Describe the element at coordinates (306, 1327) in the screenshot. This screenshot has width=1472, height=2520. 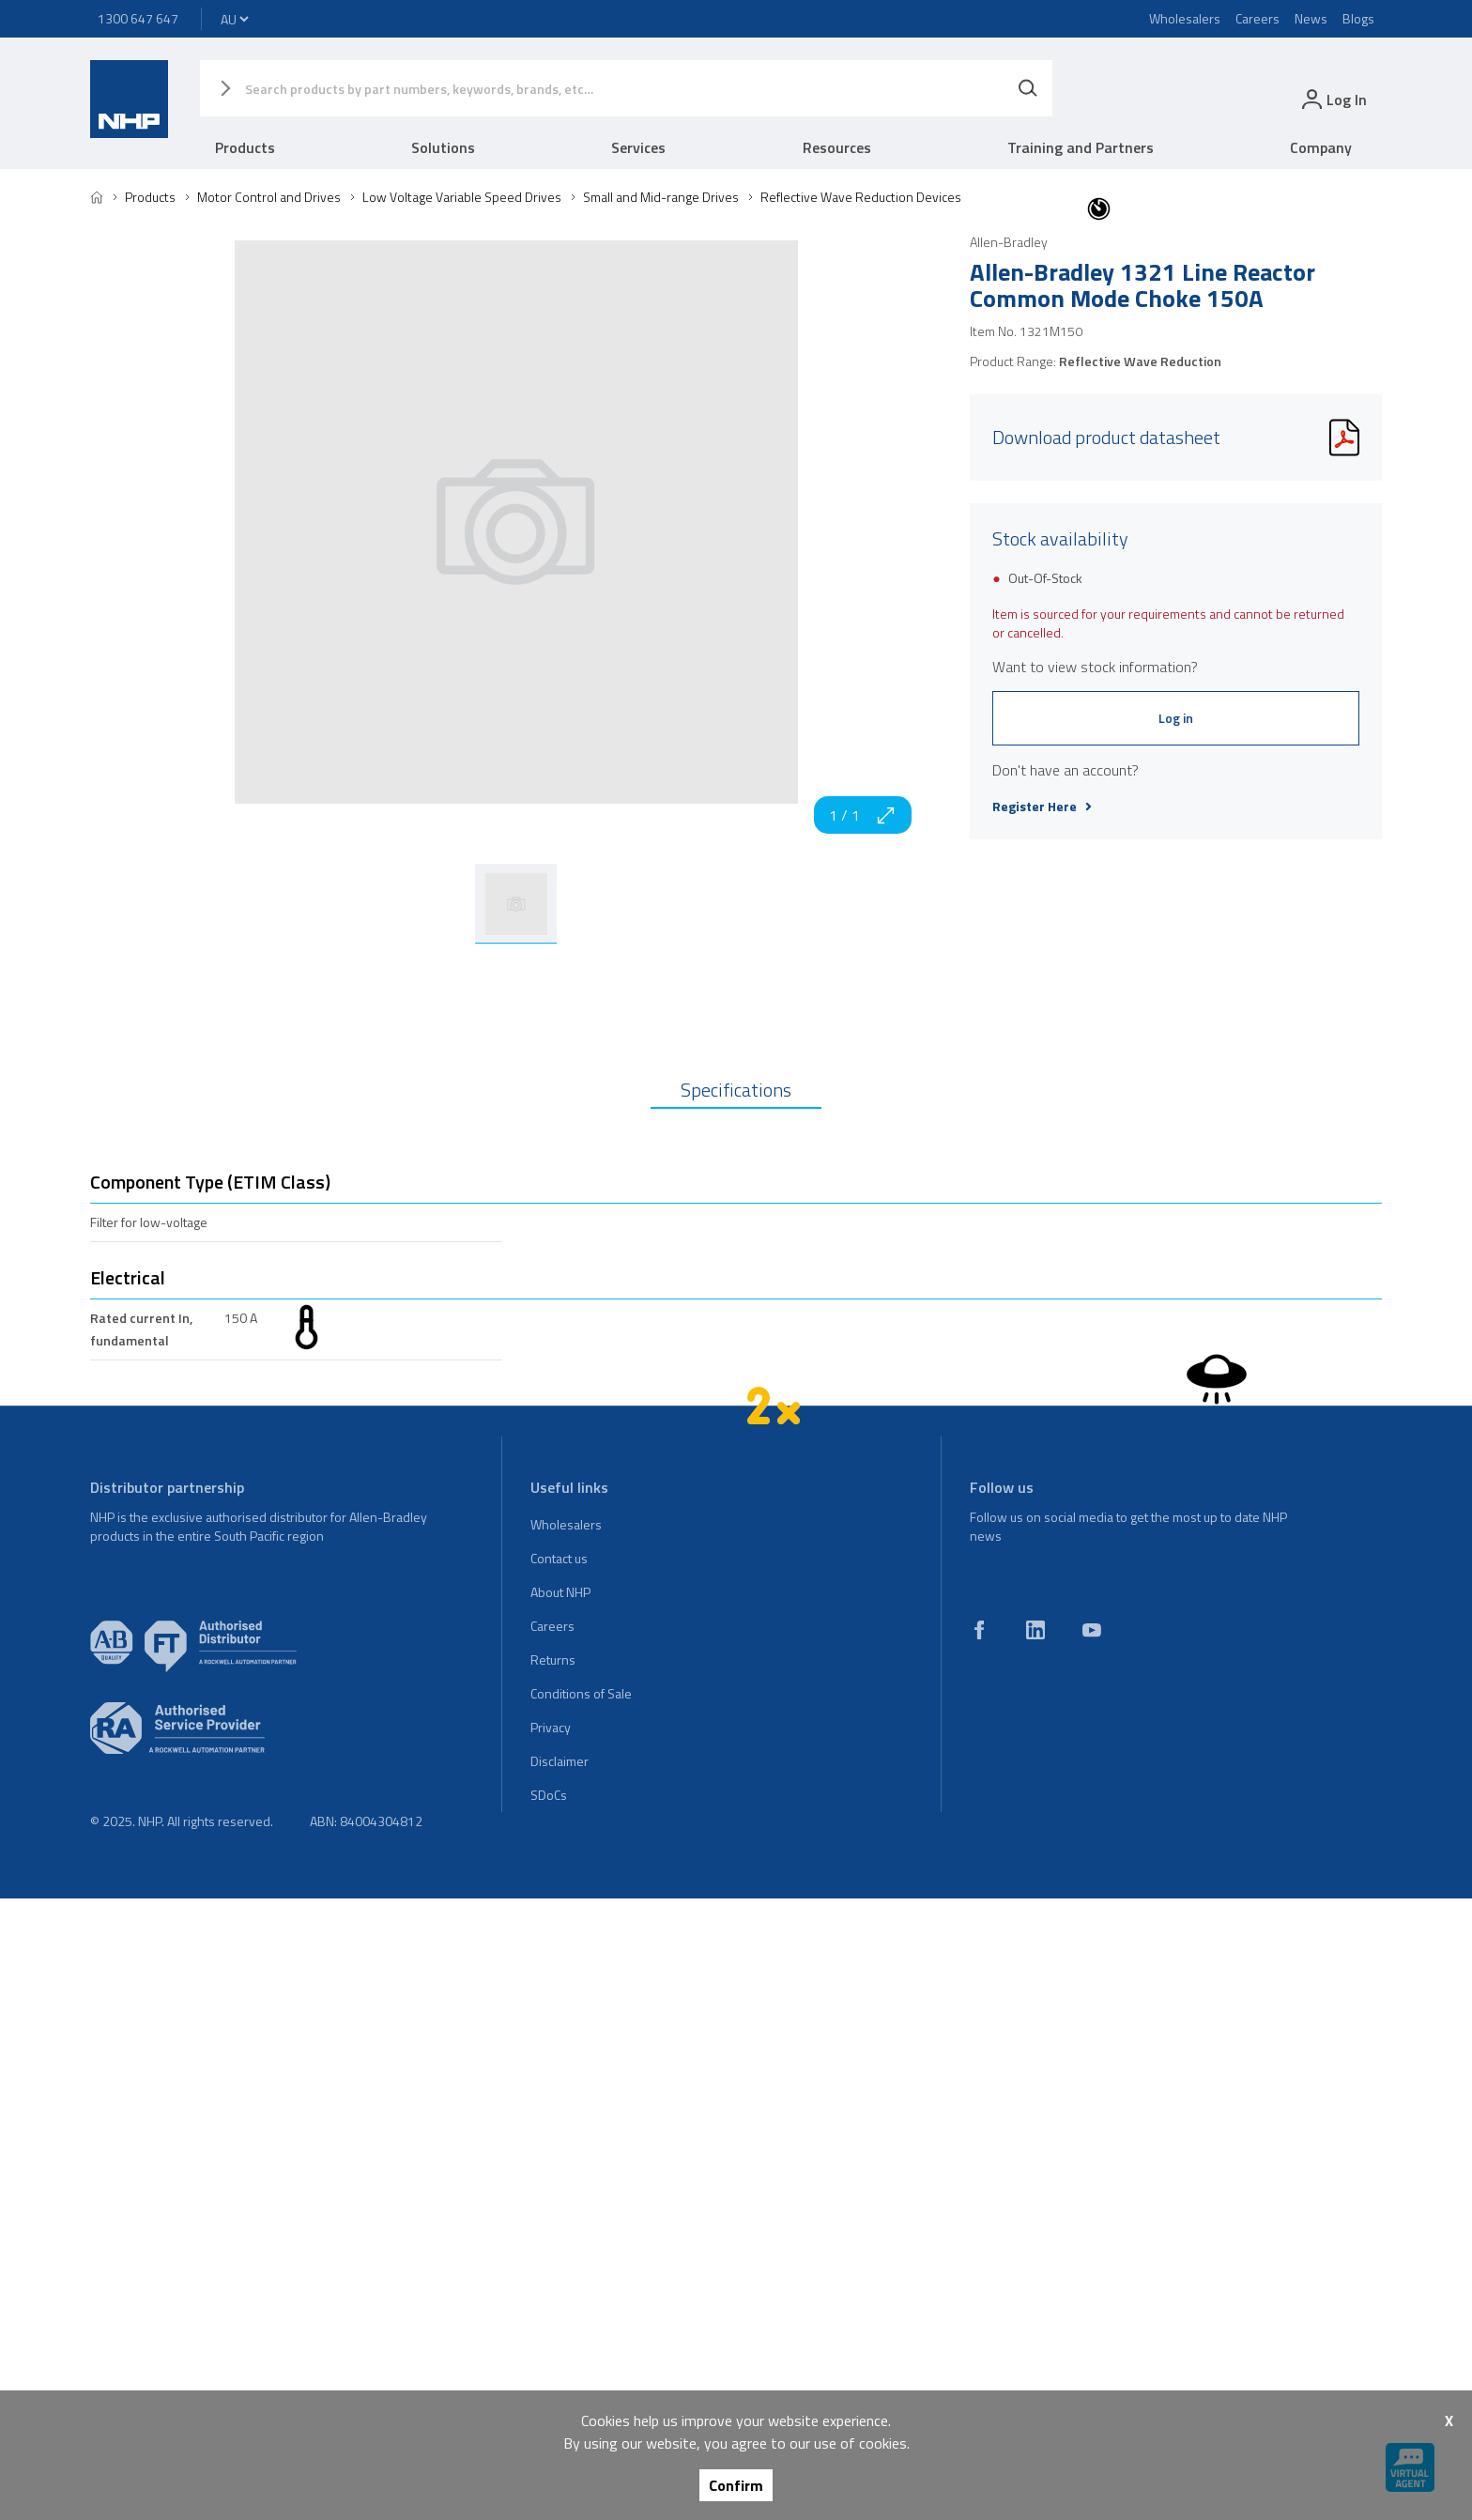
I see `view current temperature reading` at that location.